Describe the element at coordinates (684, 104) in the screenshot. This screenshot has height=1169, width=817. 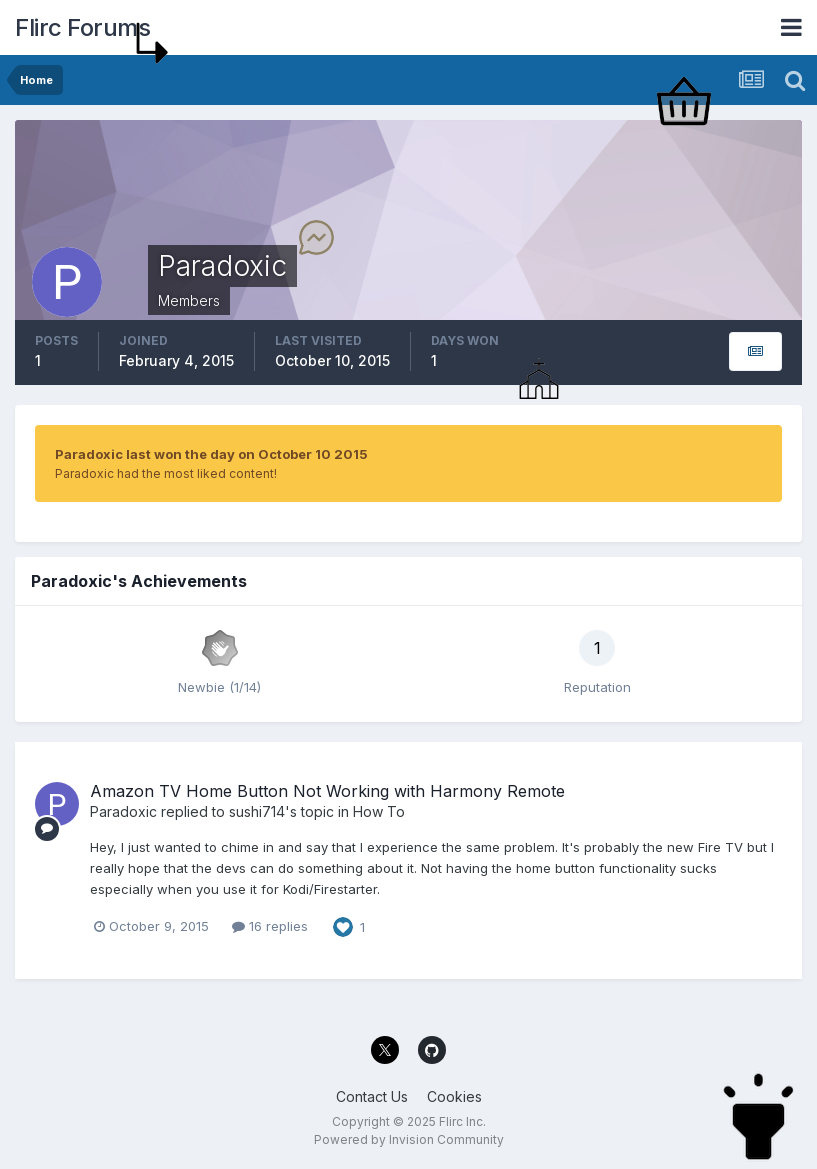
I see `view your shopping basket` at that location.